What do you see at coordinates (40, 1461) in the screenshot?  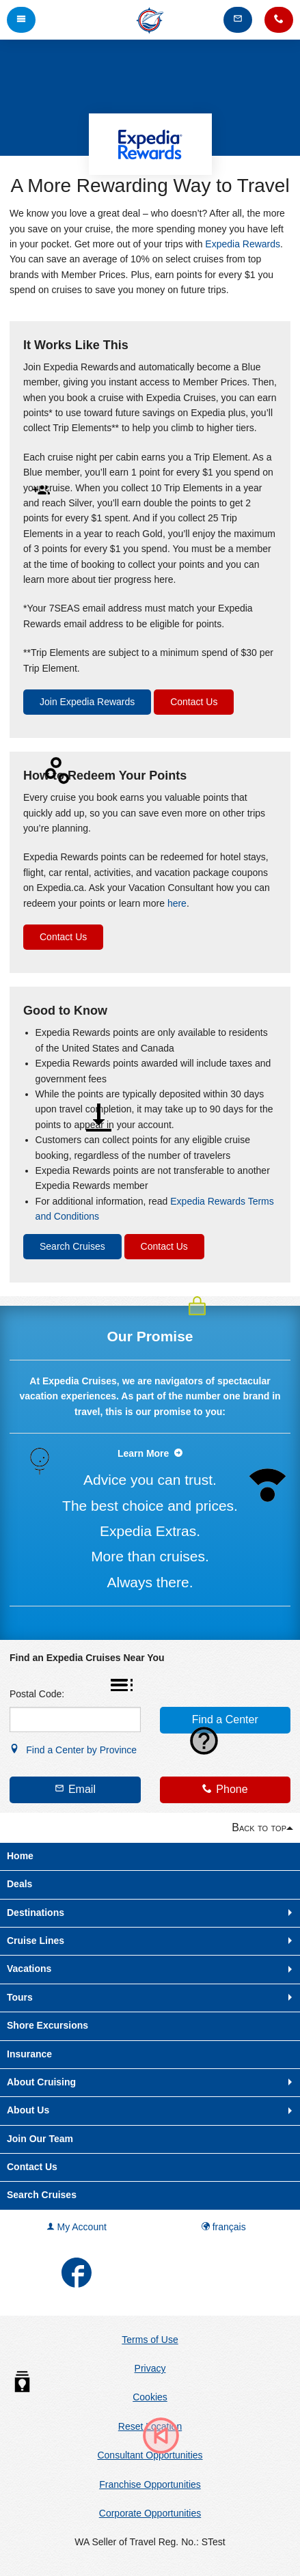 I see `access golf-related features or sports content` at bounding box center [40, 1461].